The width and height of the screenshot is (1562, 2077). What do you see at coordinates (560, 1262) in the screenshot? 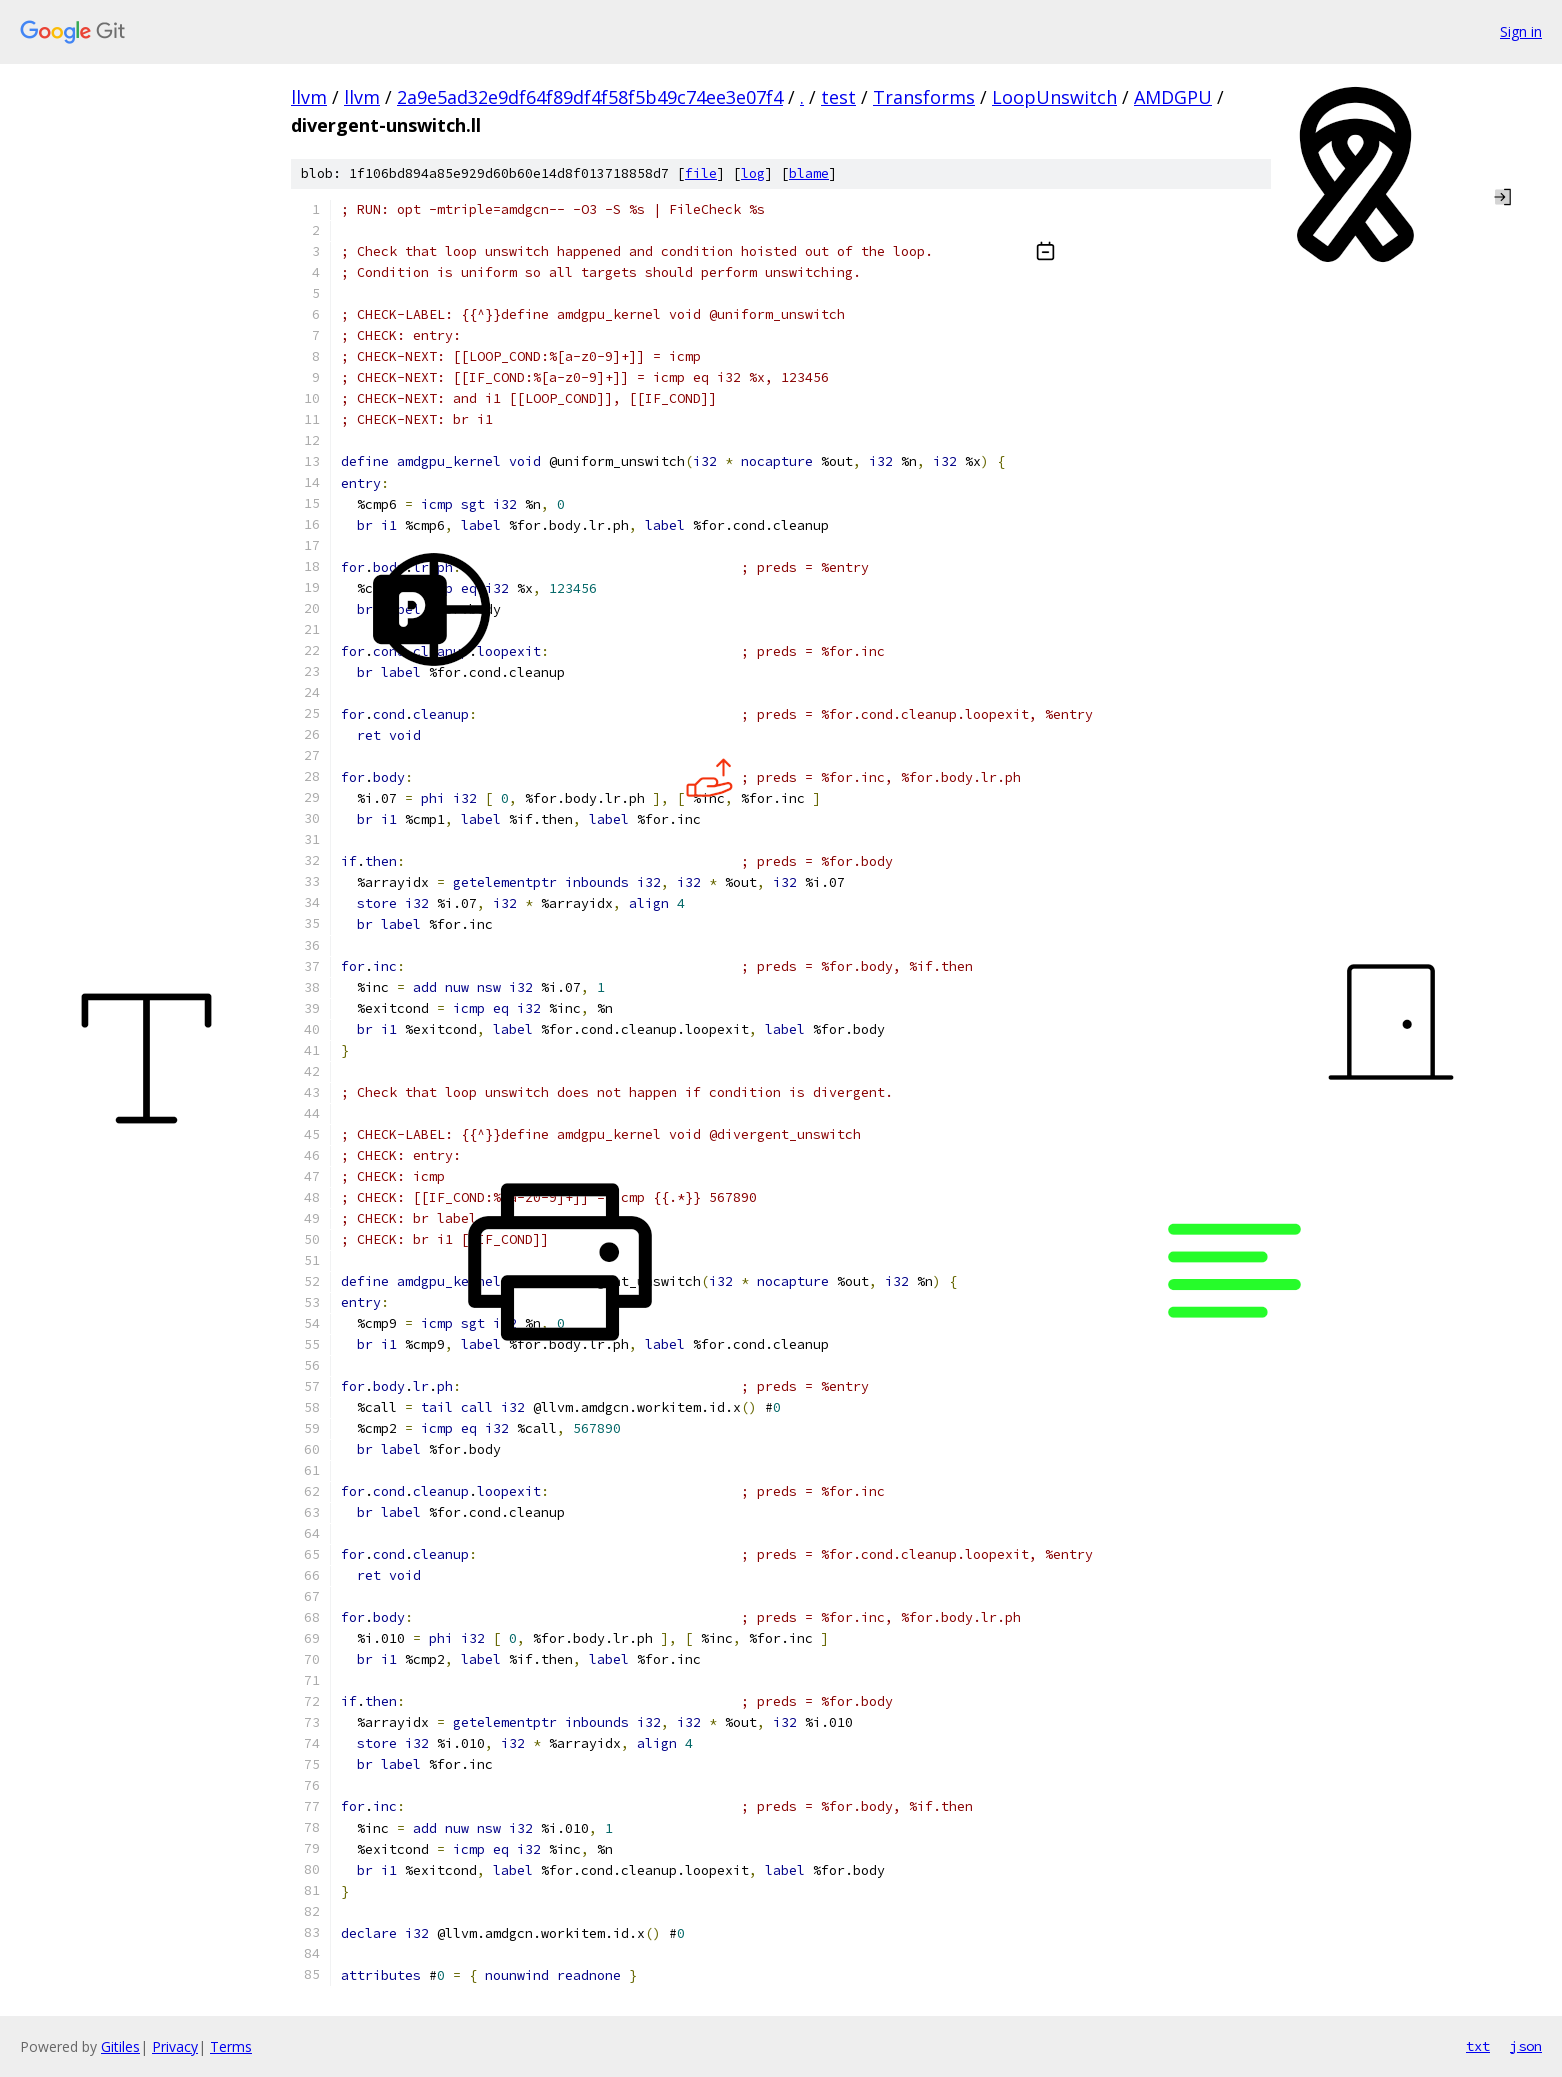
I see `print the current document` at bounding box center [560, 1262].